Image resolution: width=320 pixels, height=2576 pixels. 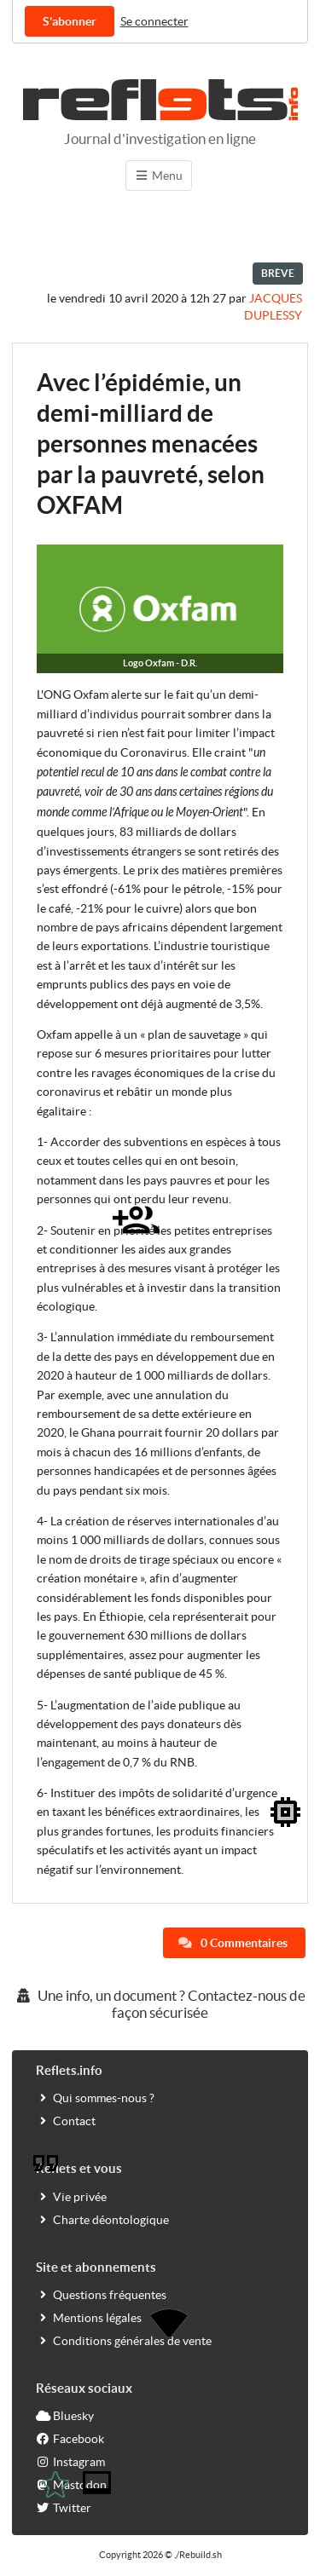 What do you see at coordinates (96, 2482) in the screenshot?
I see `video player with caption or subtitle bar` at bounding box center [96, 2482].